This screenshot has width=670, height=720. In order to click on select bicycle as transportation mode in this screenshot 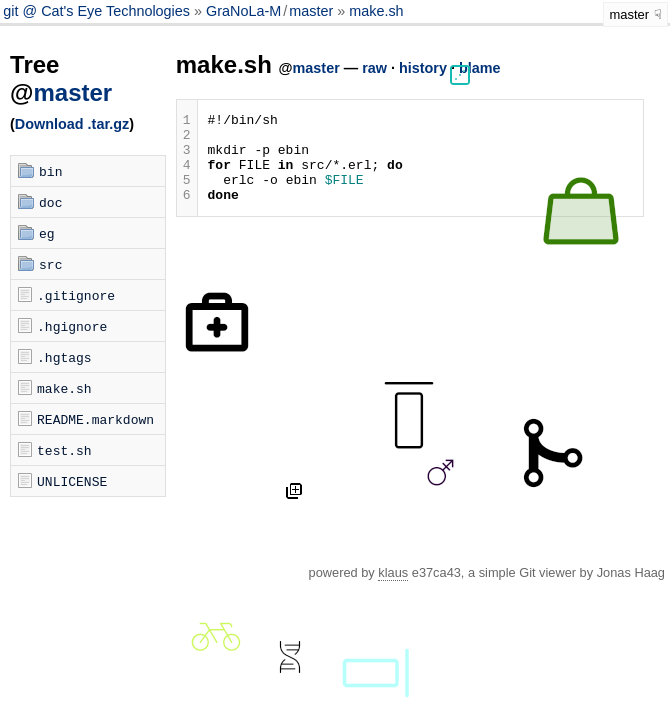, I will do `click(216, 636)`.